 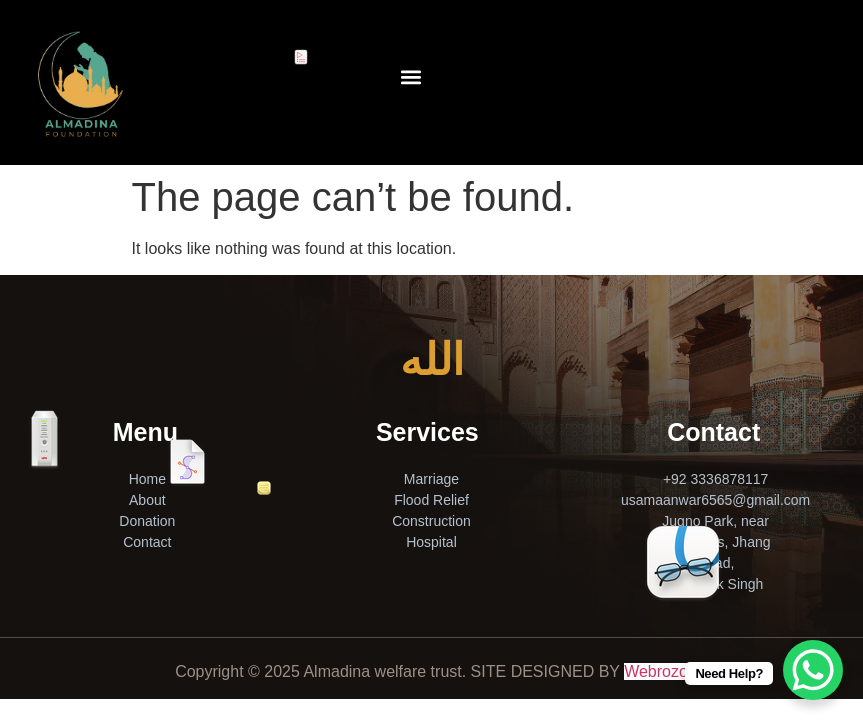 I want to click on indicates UPS battery backup device connected, so click(x=44, y=439).